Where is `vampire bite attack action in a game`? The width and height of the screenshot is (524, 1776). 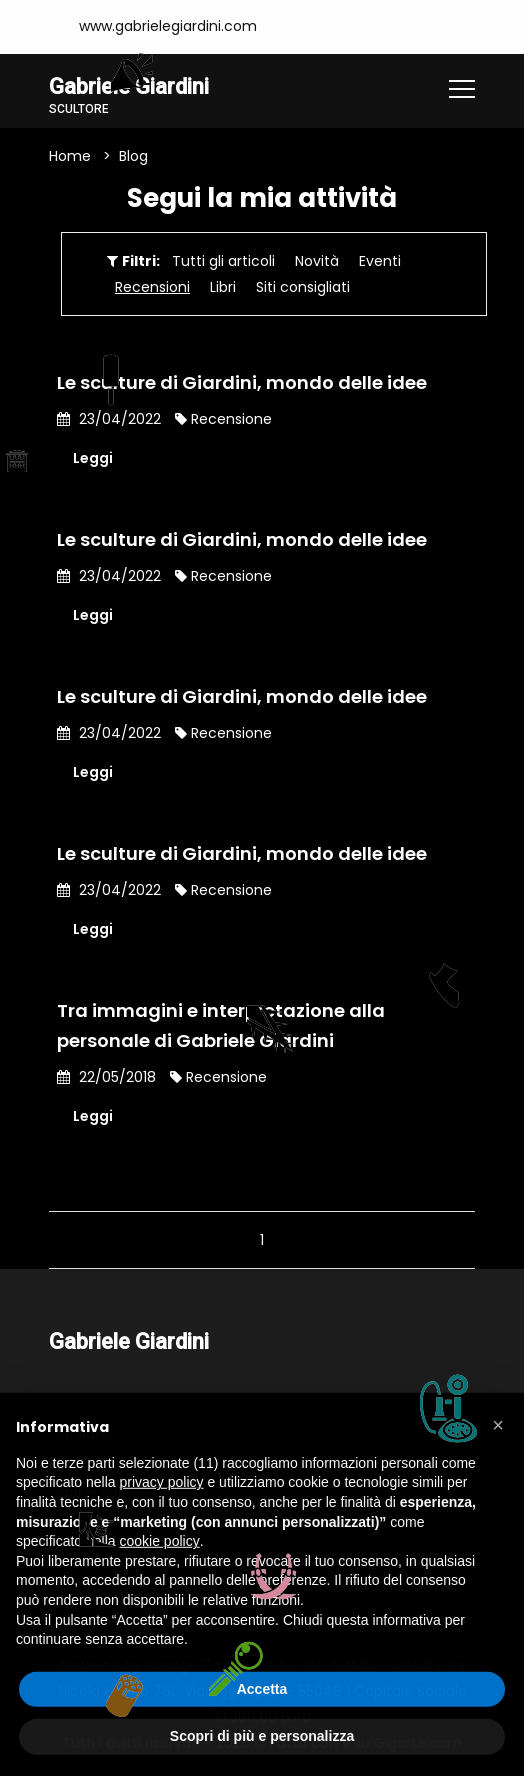
vampire bite attack action in a game is located at coordinates (96, 1529).